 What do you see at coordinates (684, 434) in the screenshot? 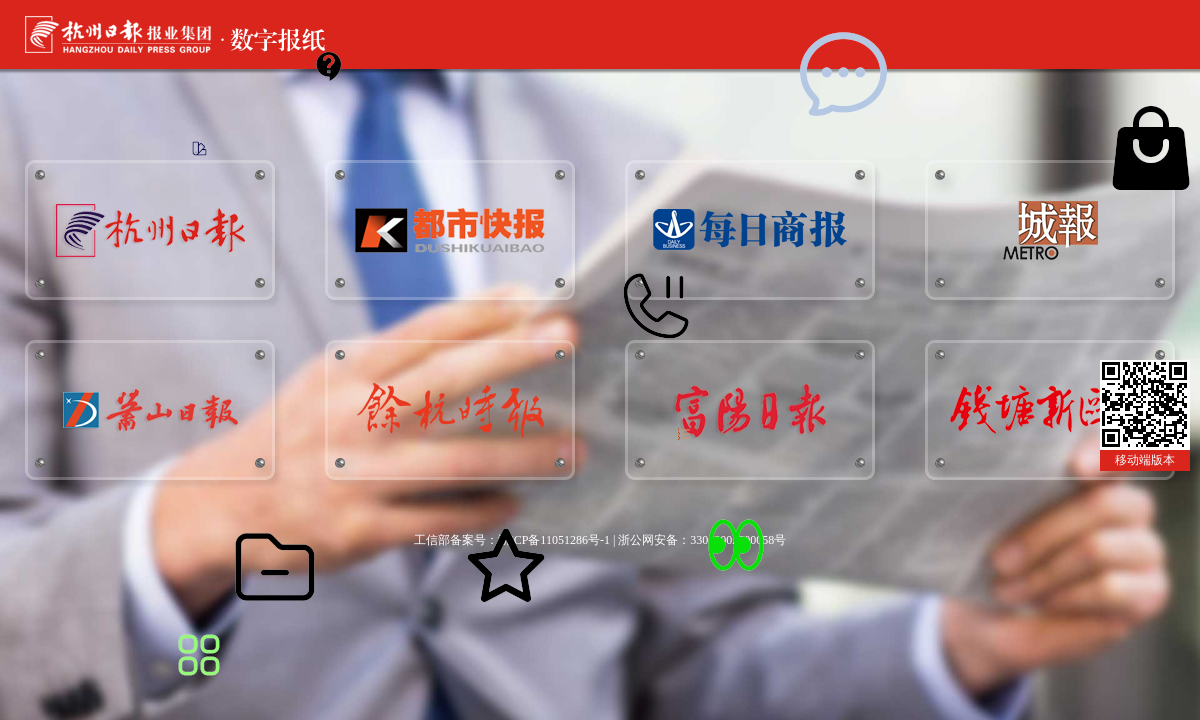
I see `format text as a numbered list` at bounding box center [684, 434].